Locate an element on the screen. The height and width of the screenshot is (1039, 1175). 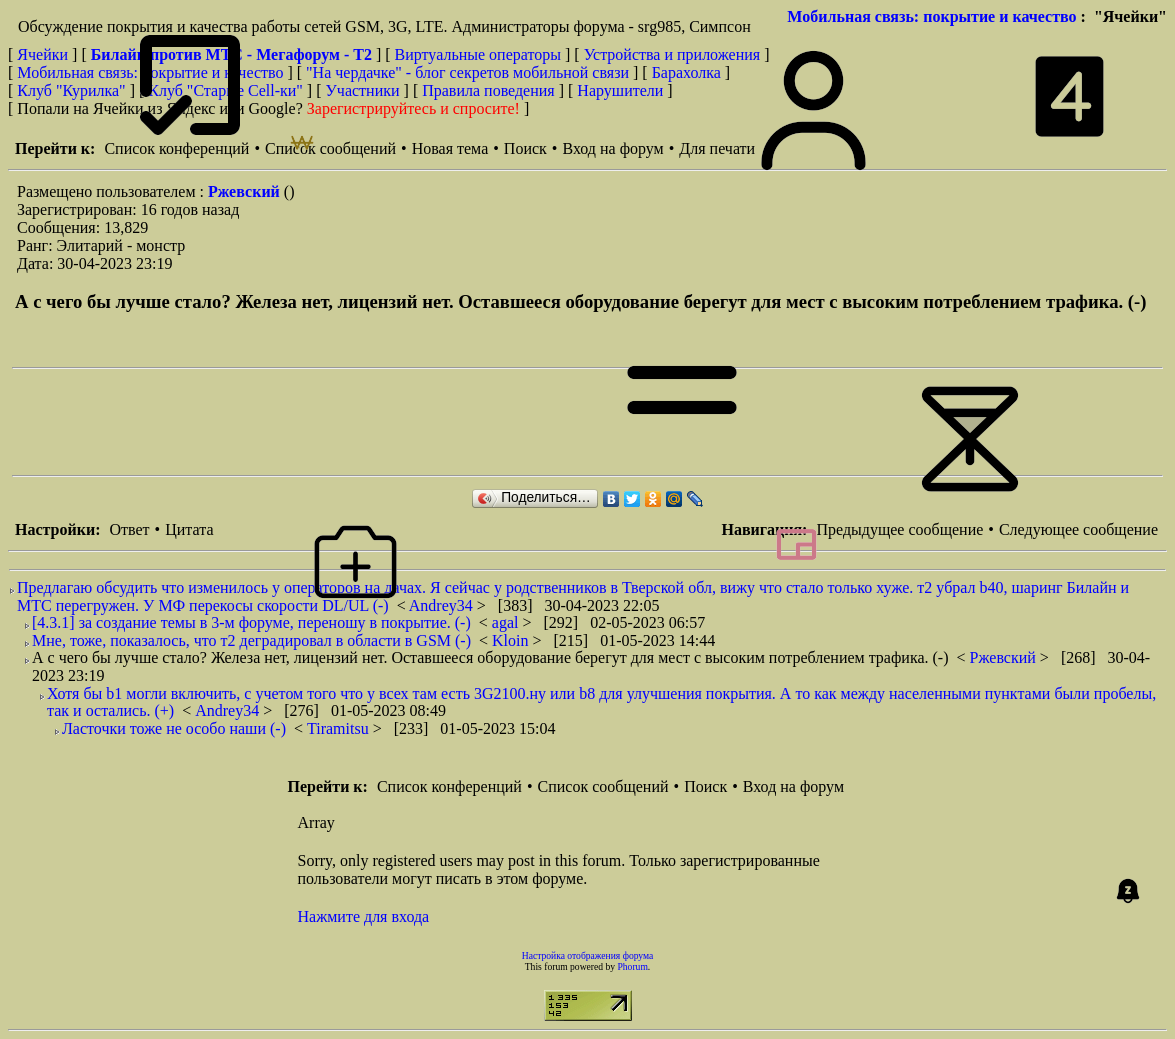
view your profile is located at coordinates (813, 110).